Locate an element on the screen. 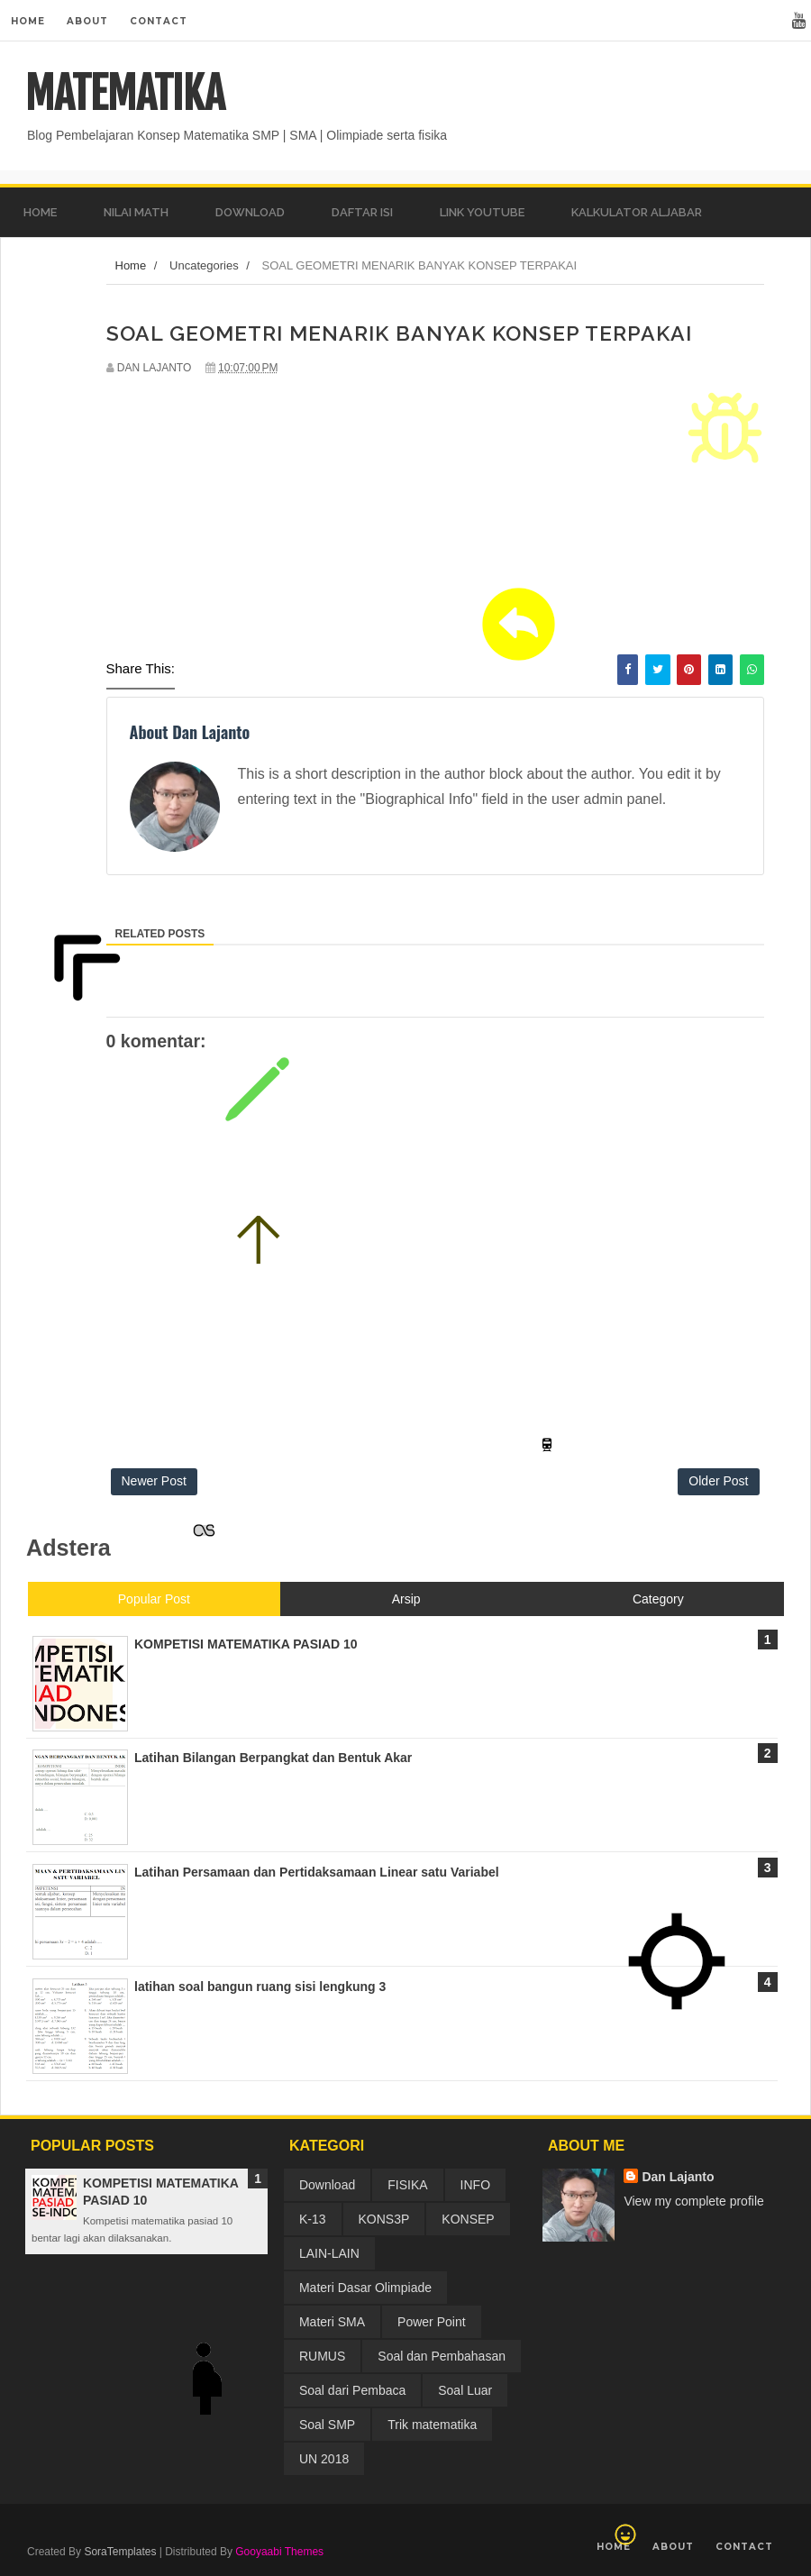  report a bug or issue is located at coordinates (724, 429).